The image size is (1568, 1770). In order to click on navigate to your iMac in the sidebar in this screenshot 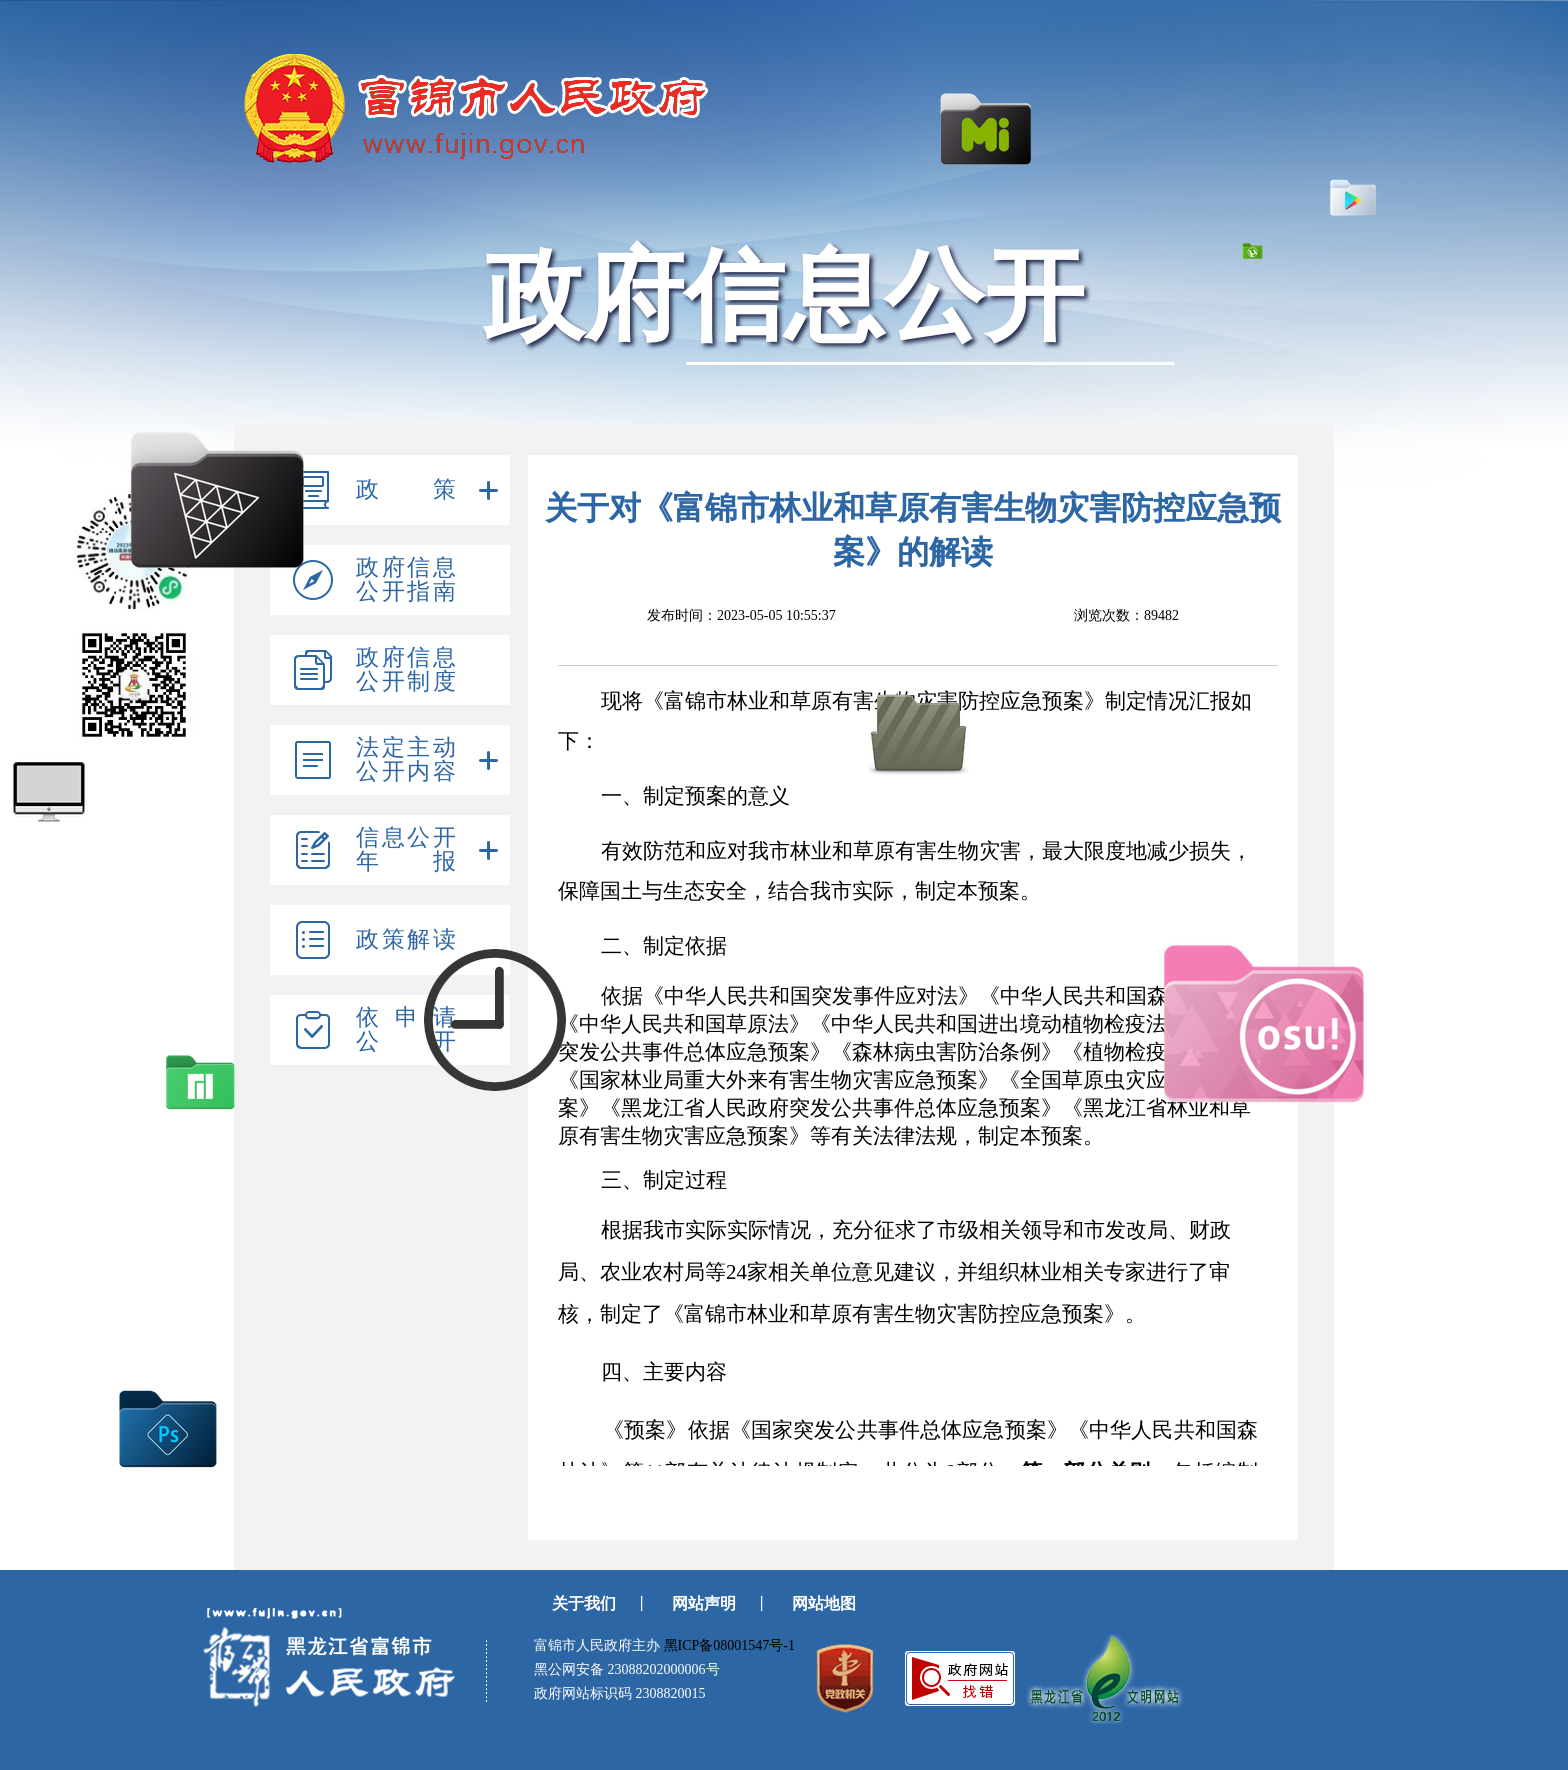, I will do `click(49, 793)`.